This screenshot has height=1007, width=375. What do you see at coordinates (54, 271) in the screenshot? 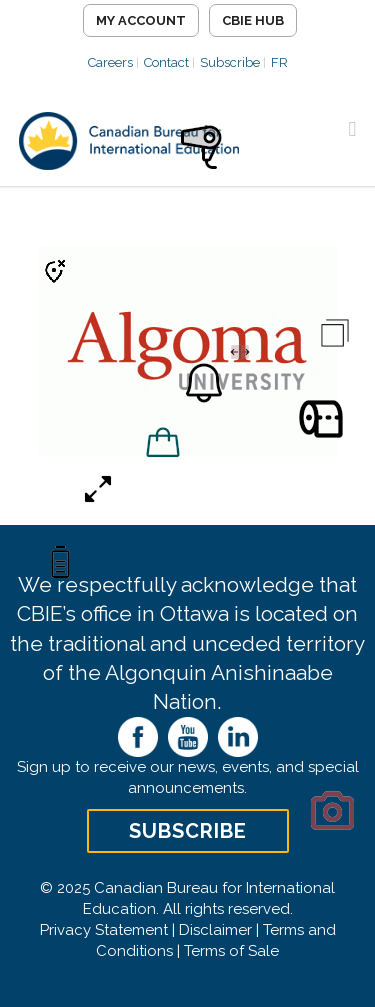
I see `remove a saved location` at bounding box center [54, 271].